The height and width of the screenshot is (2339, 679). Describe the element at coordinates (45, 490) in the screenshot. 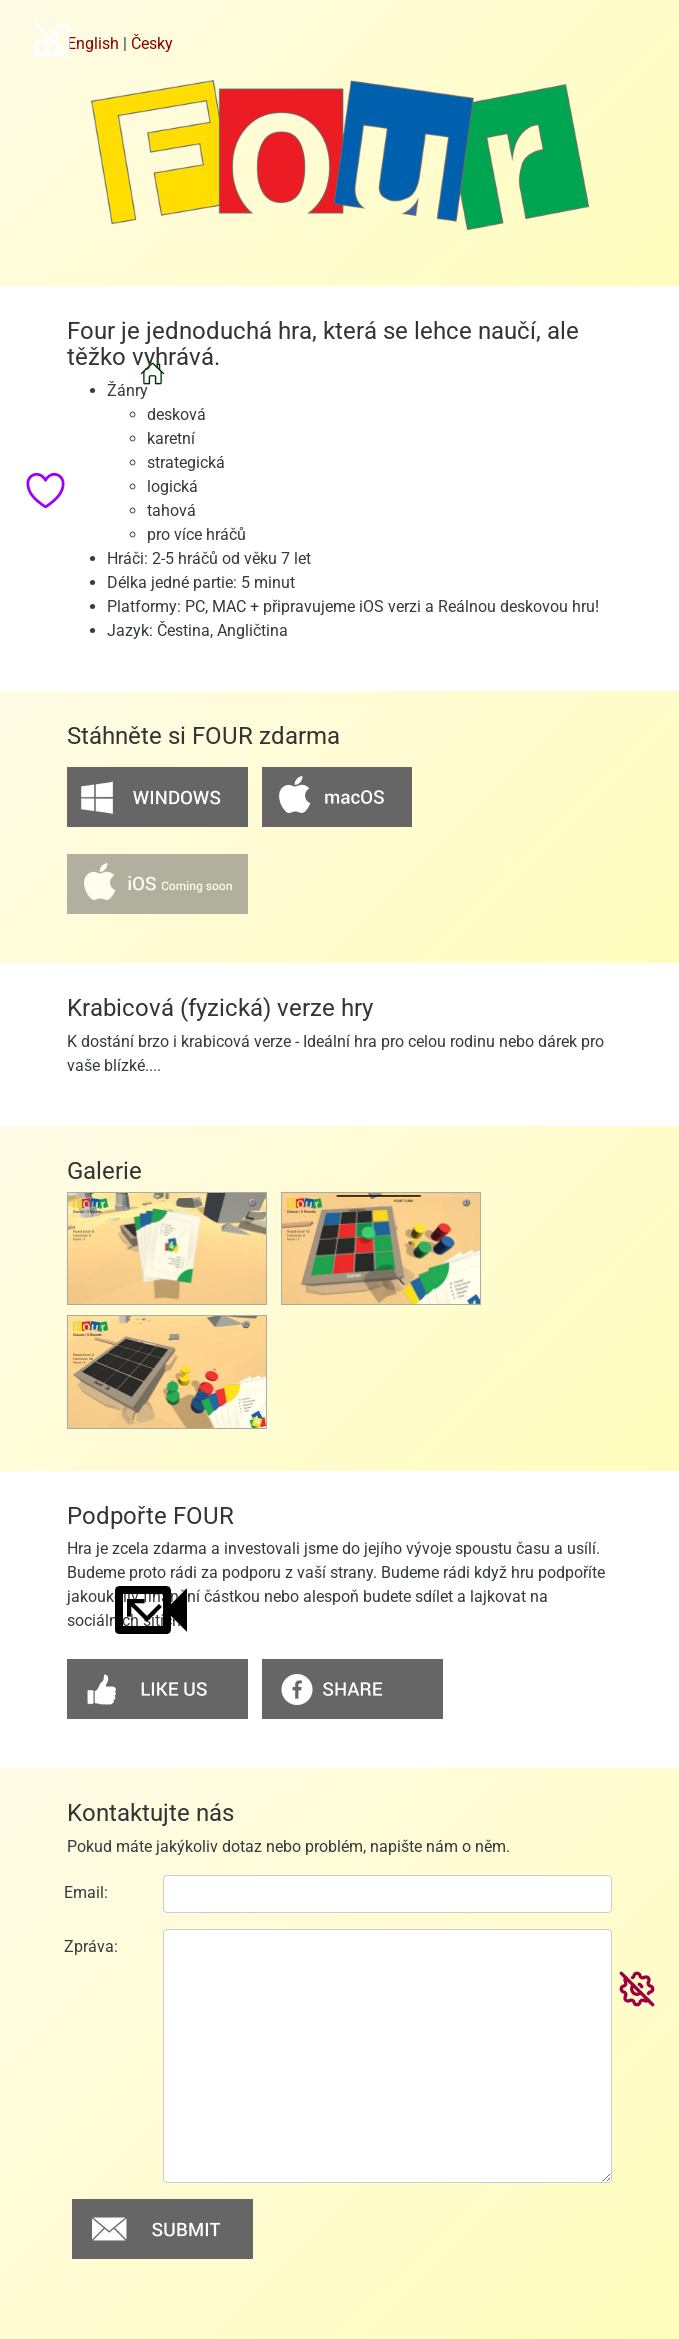

I see `add item to favorites` at that location.